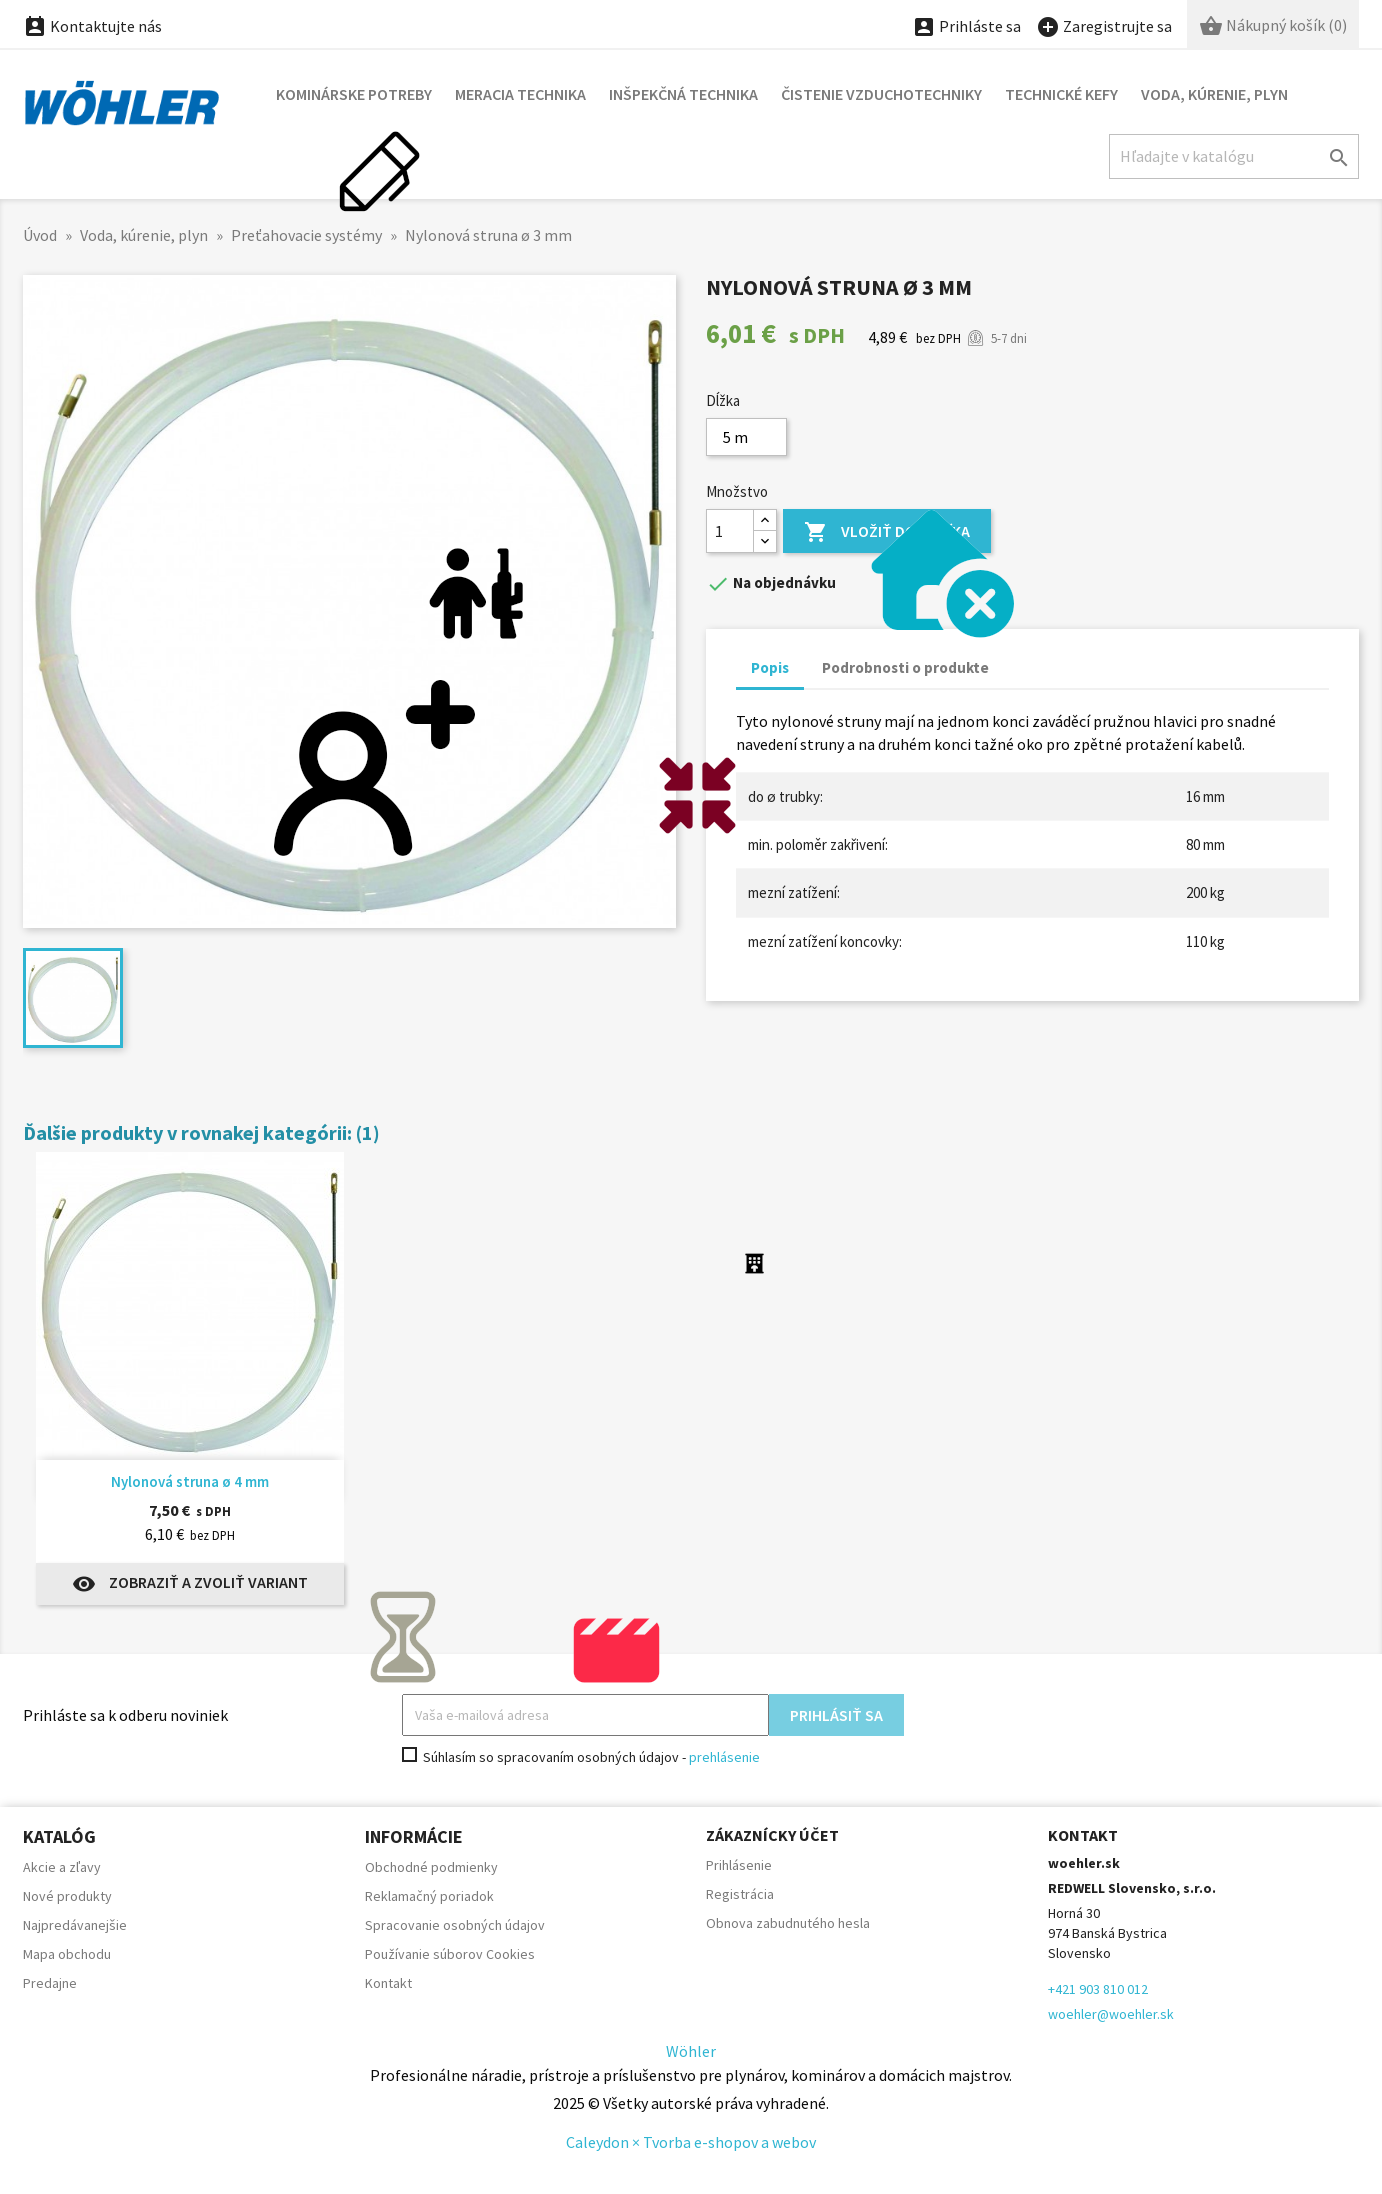 This screenshot has width=1382, height=2194. What do you see at coordinates (697, 795) in the screenshot?
I see `minimize window to taskbar` at bounding box center [697, 795].